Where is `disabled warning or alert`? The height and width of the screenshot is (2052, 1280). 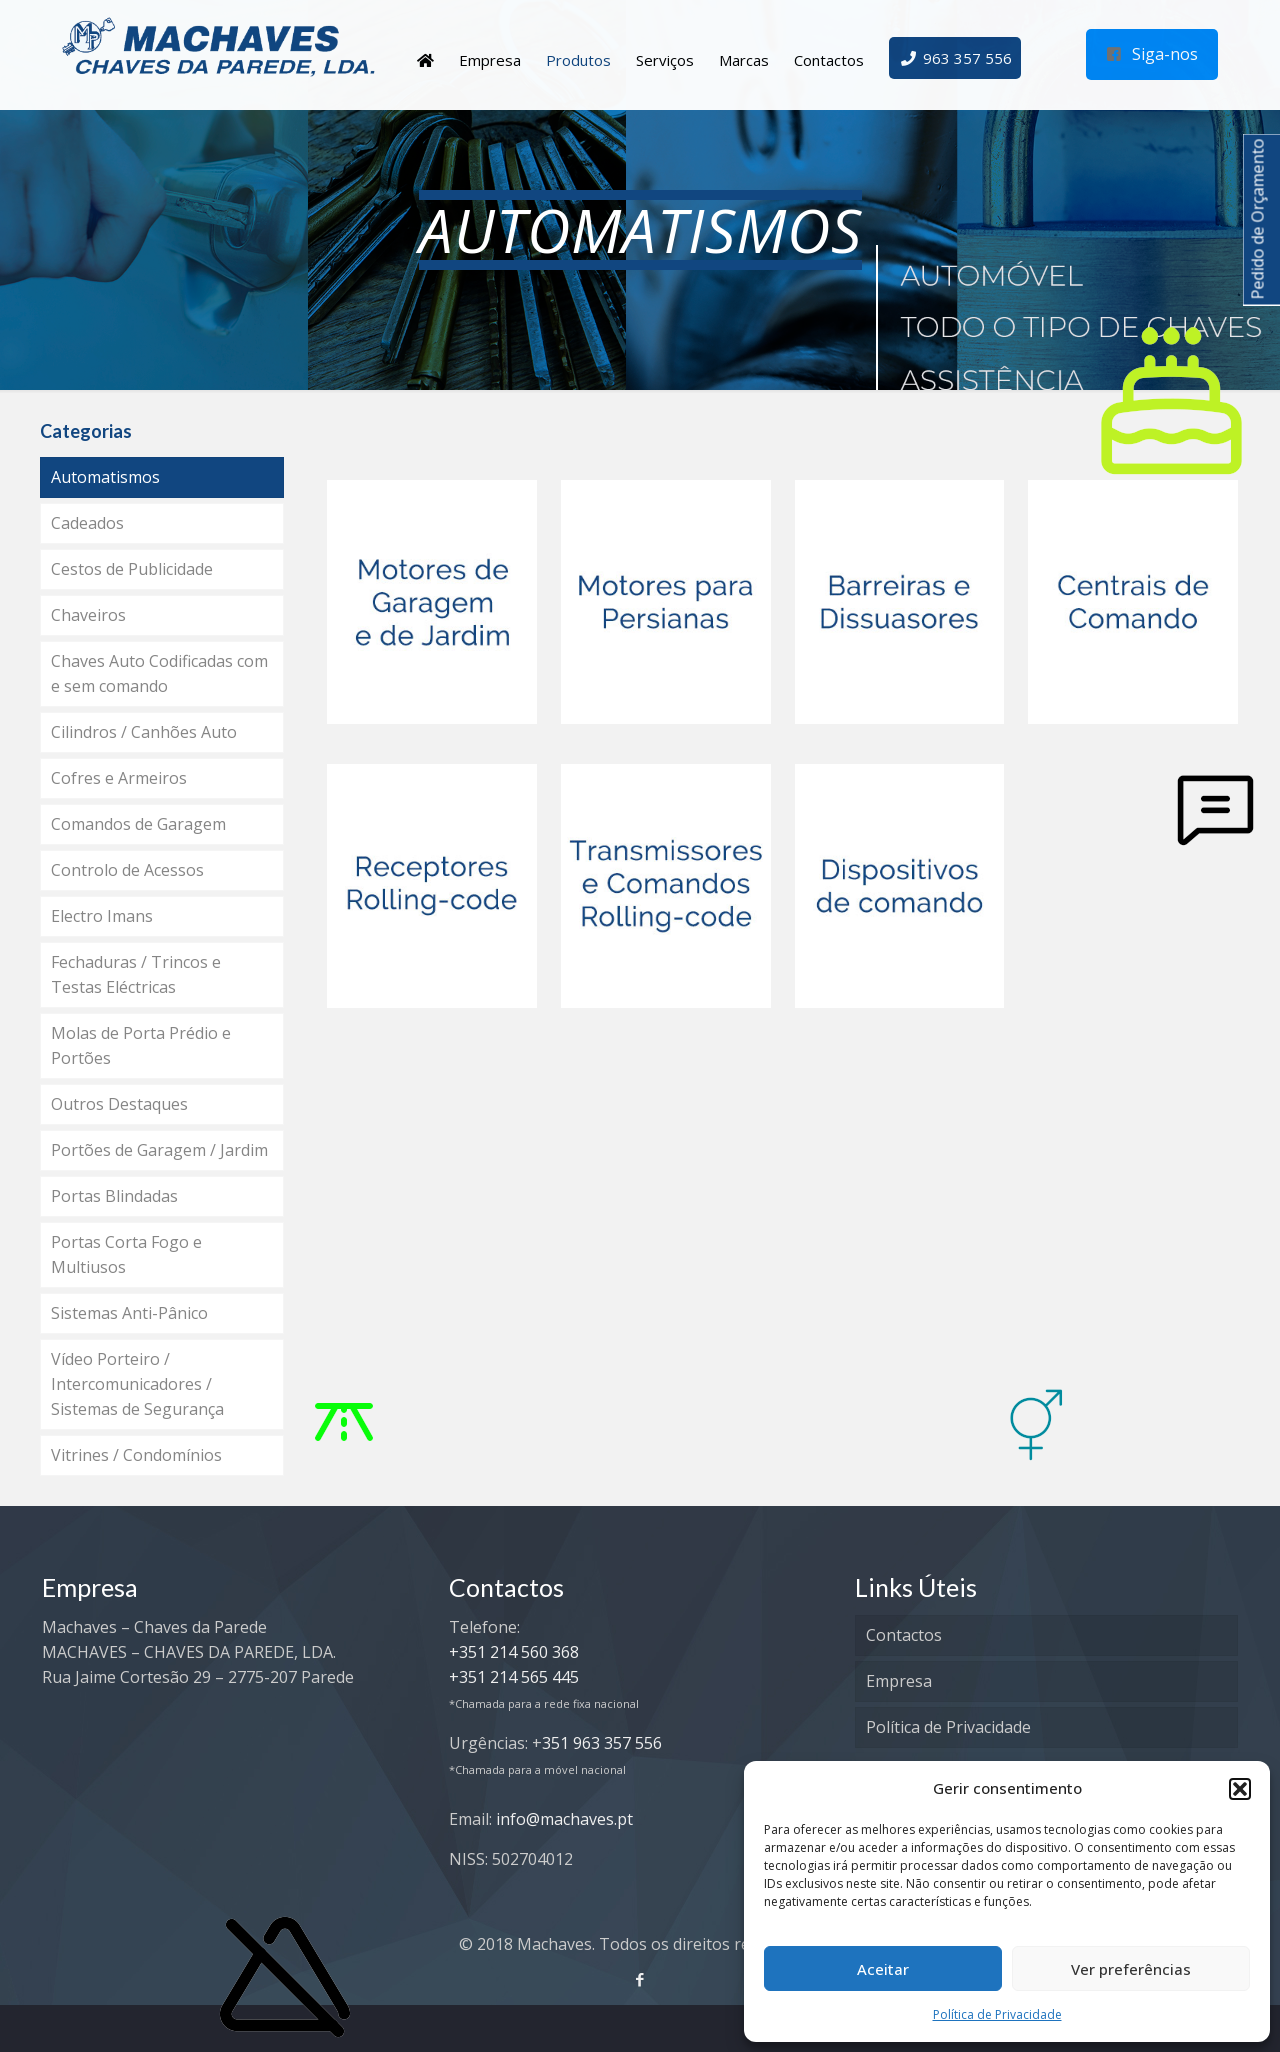 disabled warning or alert is located at coordinates (285, 1978).